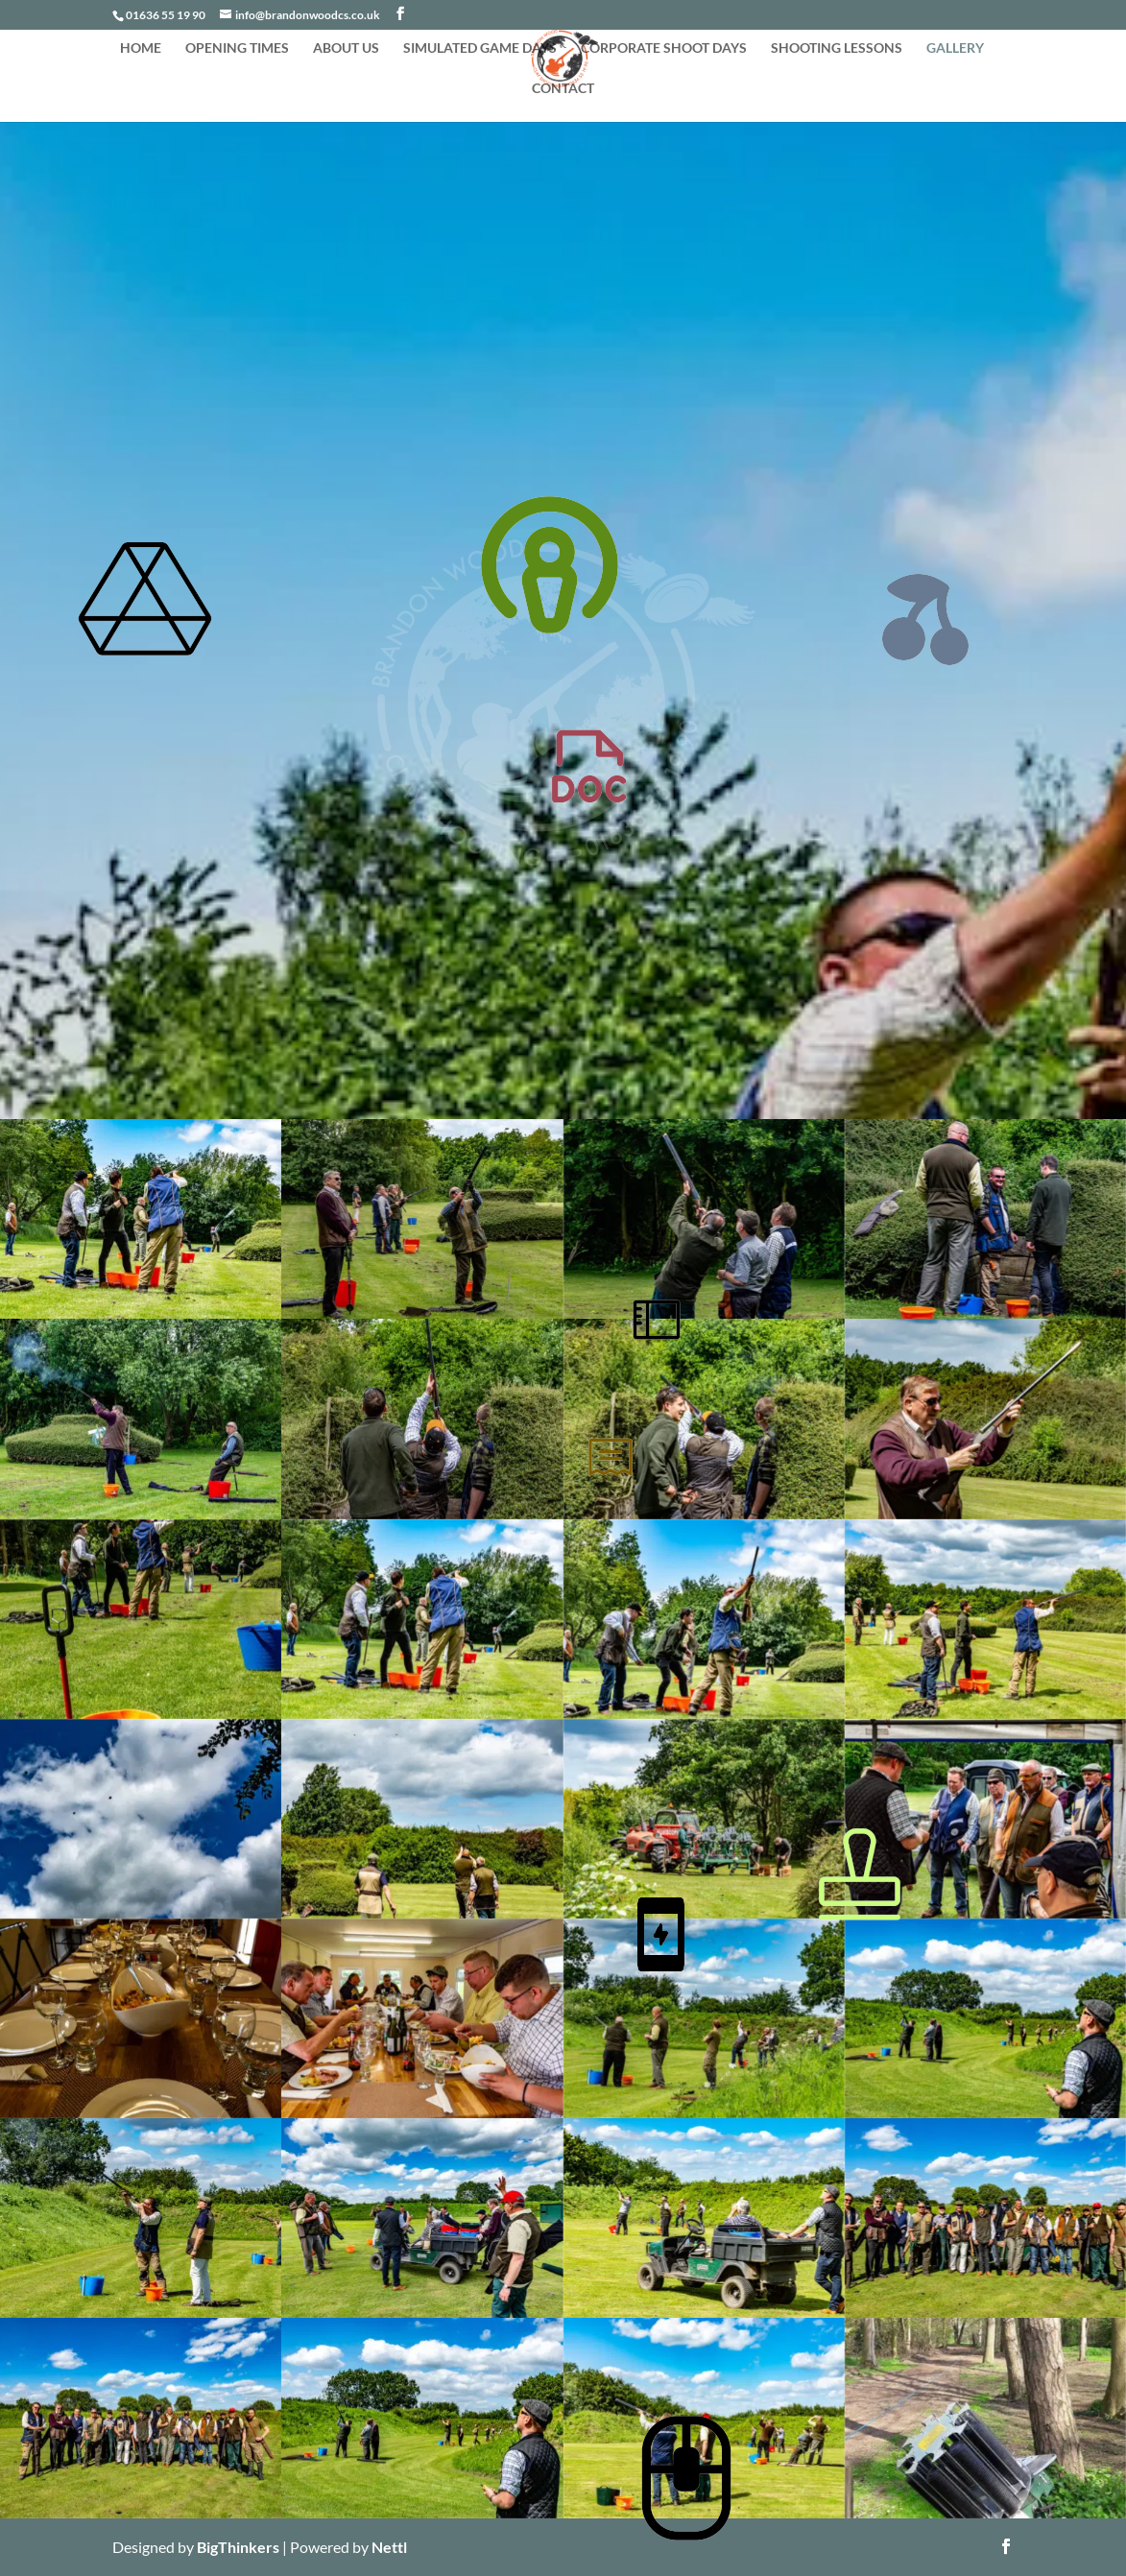 The height and width of the screenshot is (2576, 1126). What do you see at coordinates (686, 2478) in the screenshot?
I see `middle mouse button click action` at bounding box center [686, 2478].